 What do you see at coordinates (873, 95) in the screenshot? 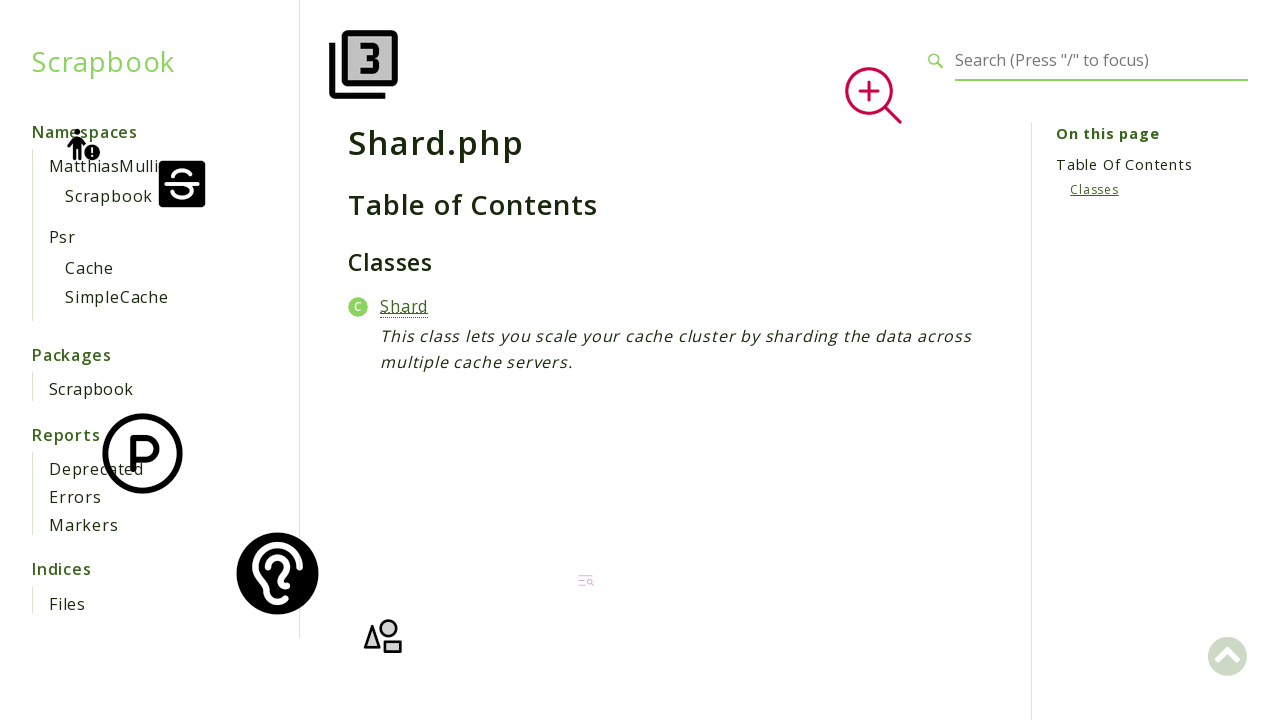
I see `zoom in on content` at bounding box center [873, 95].